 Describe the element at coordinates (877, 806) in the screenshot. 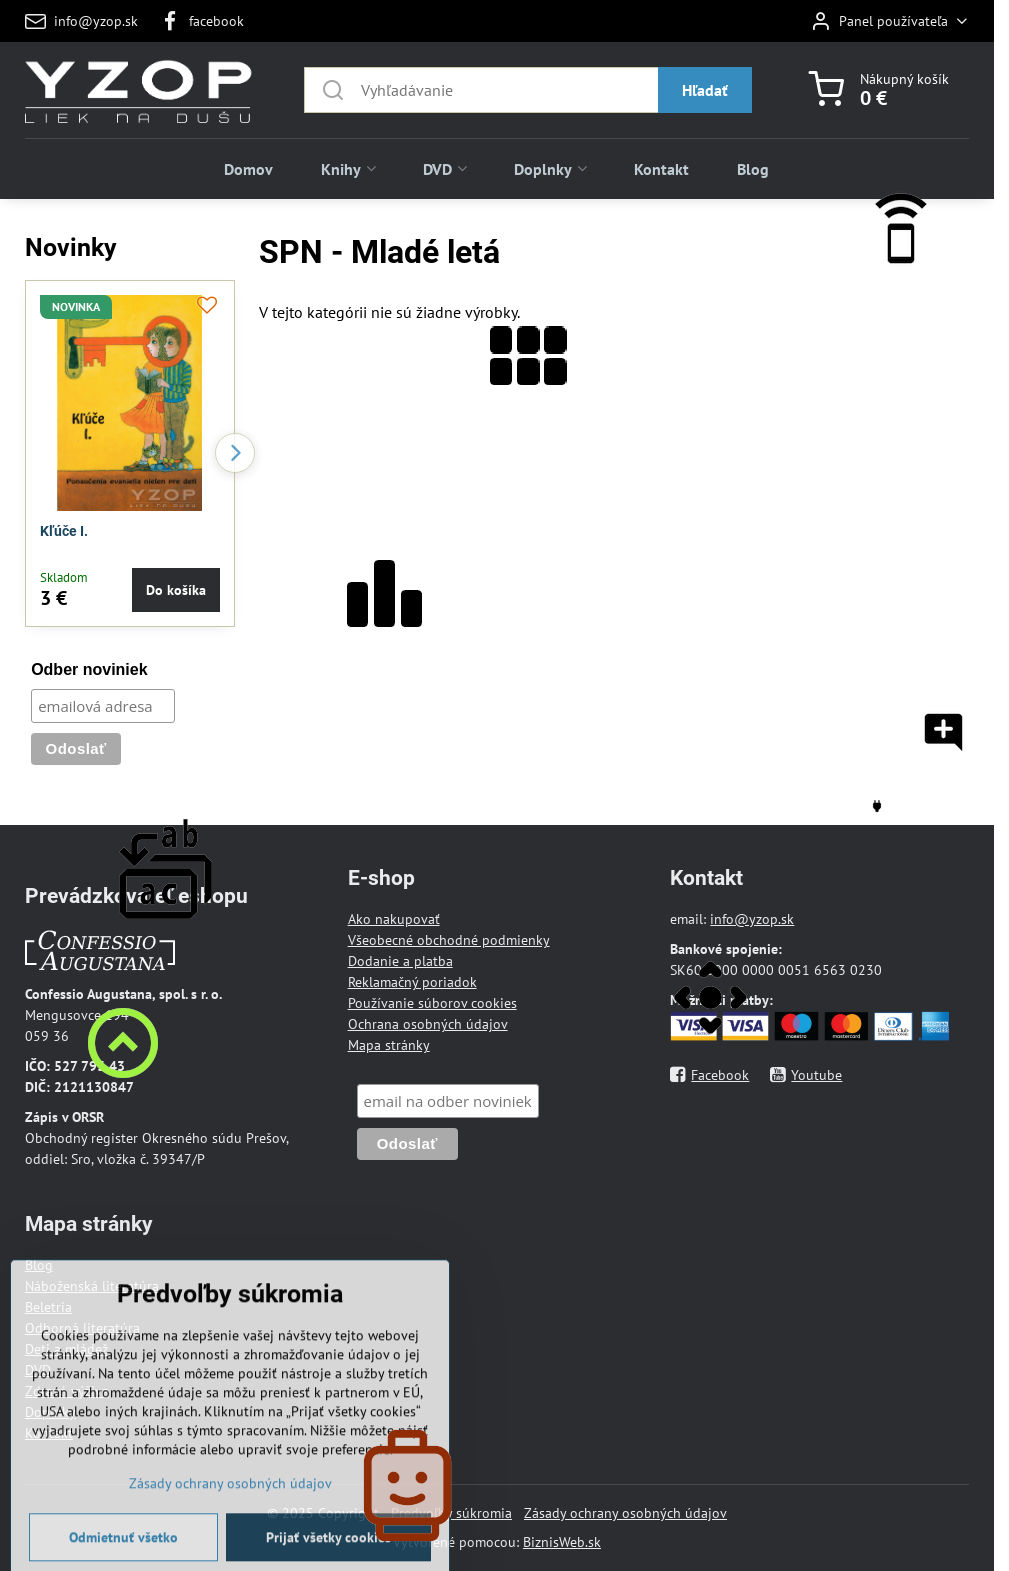

I see `indicates device is charging or connected to power` at that location.